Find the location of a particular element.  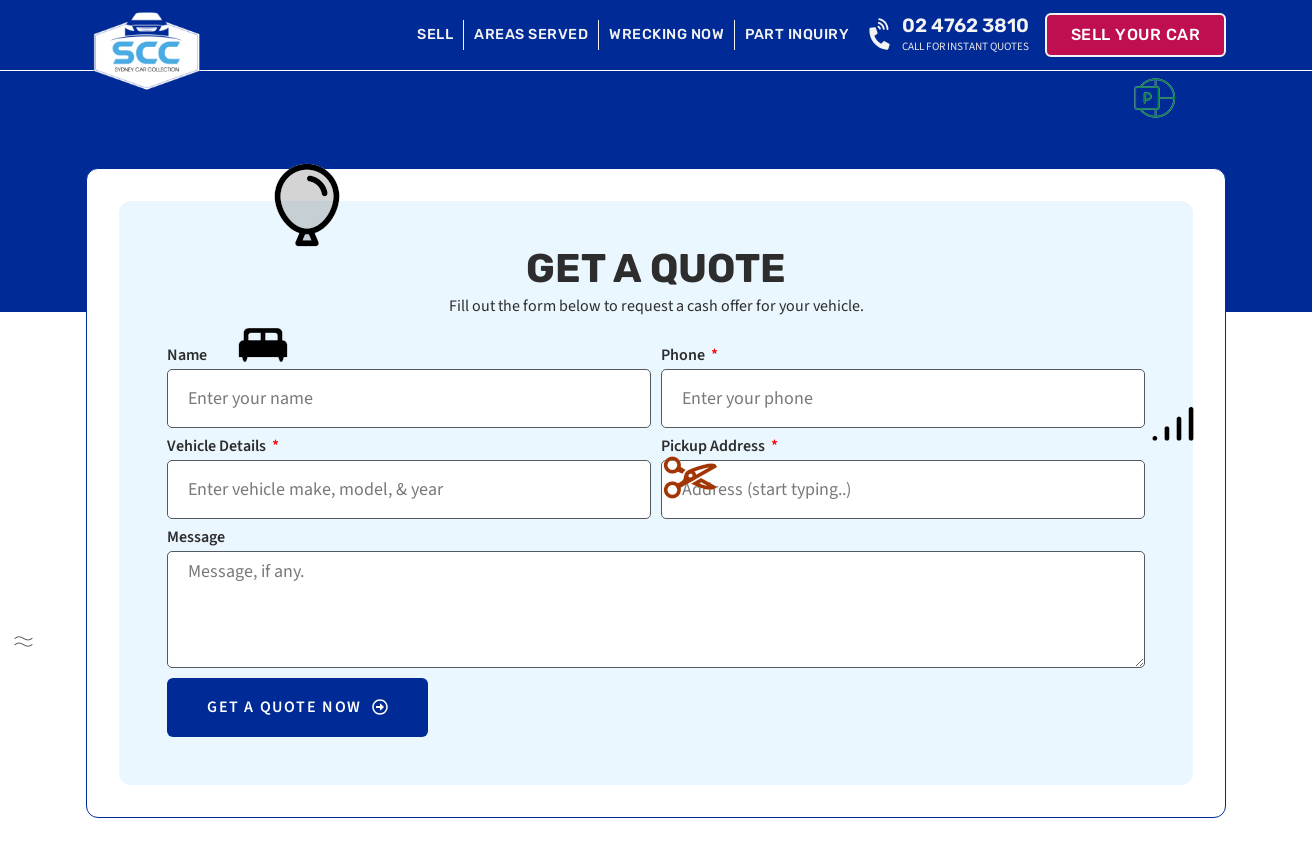

view hotel room or accommodation options is located at coordinates (263, 345).